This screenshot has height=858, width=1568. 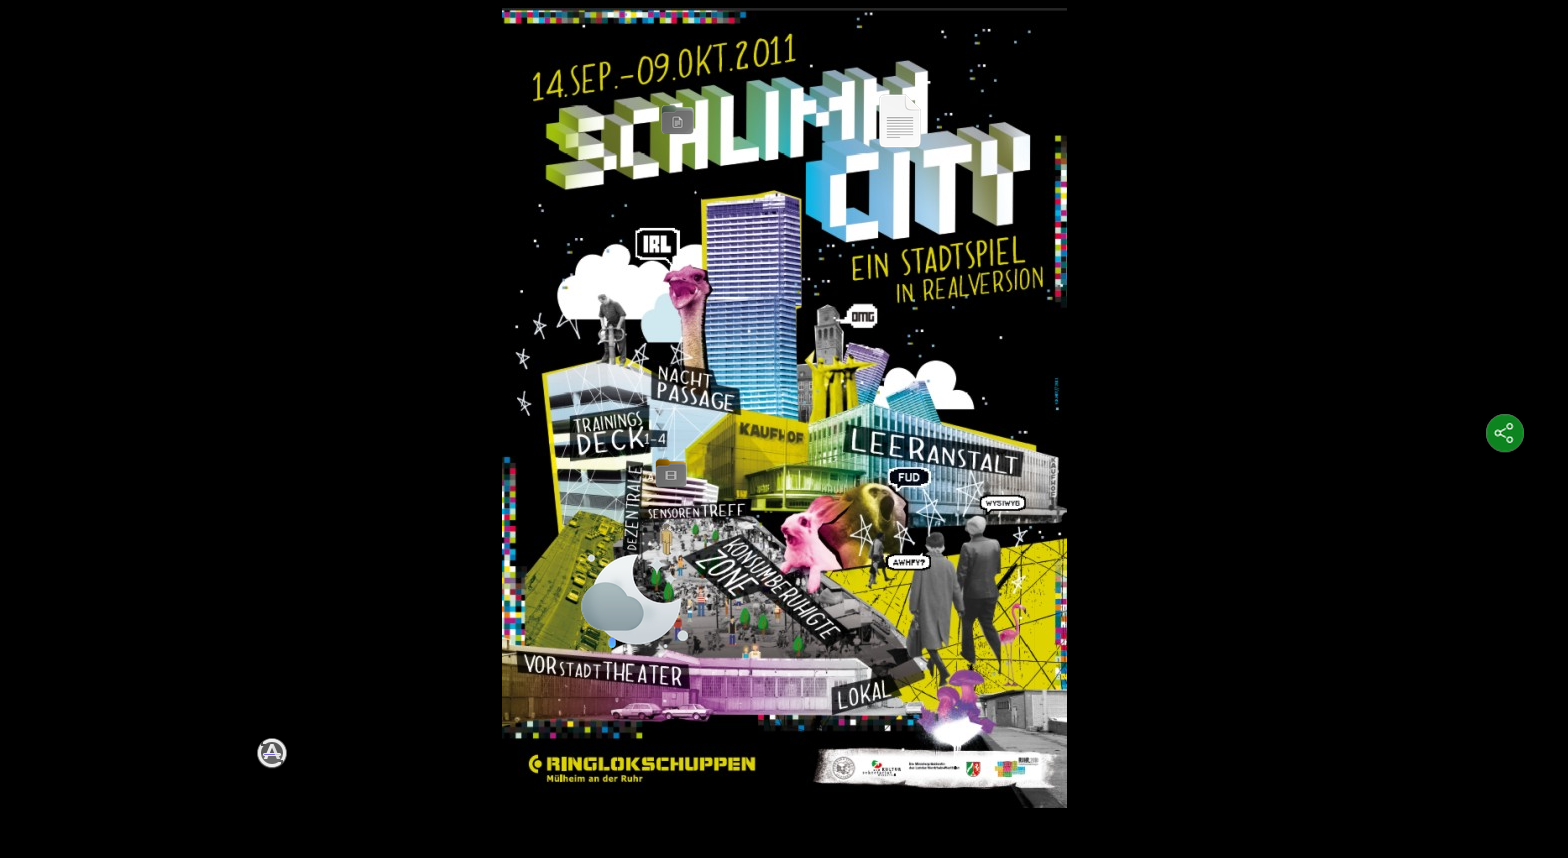 What do you see at coordinates (634, 599) in the screenshot?
I see `indicates scattered showers at night` at bounding box center [634, 599].